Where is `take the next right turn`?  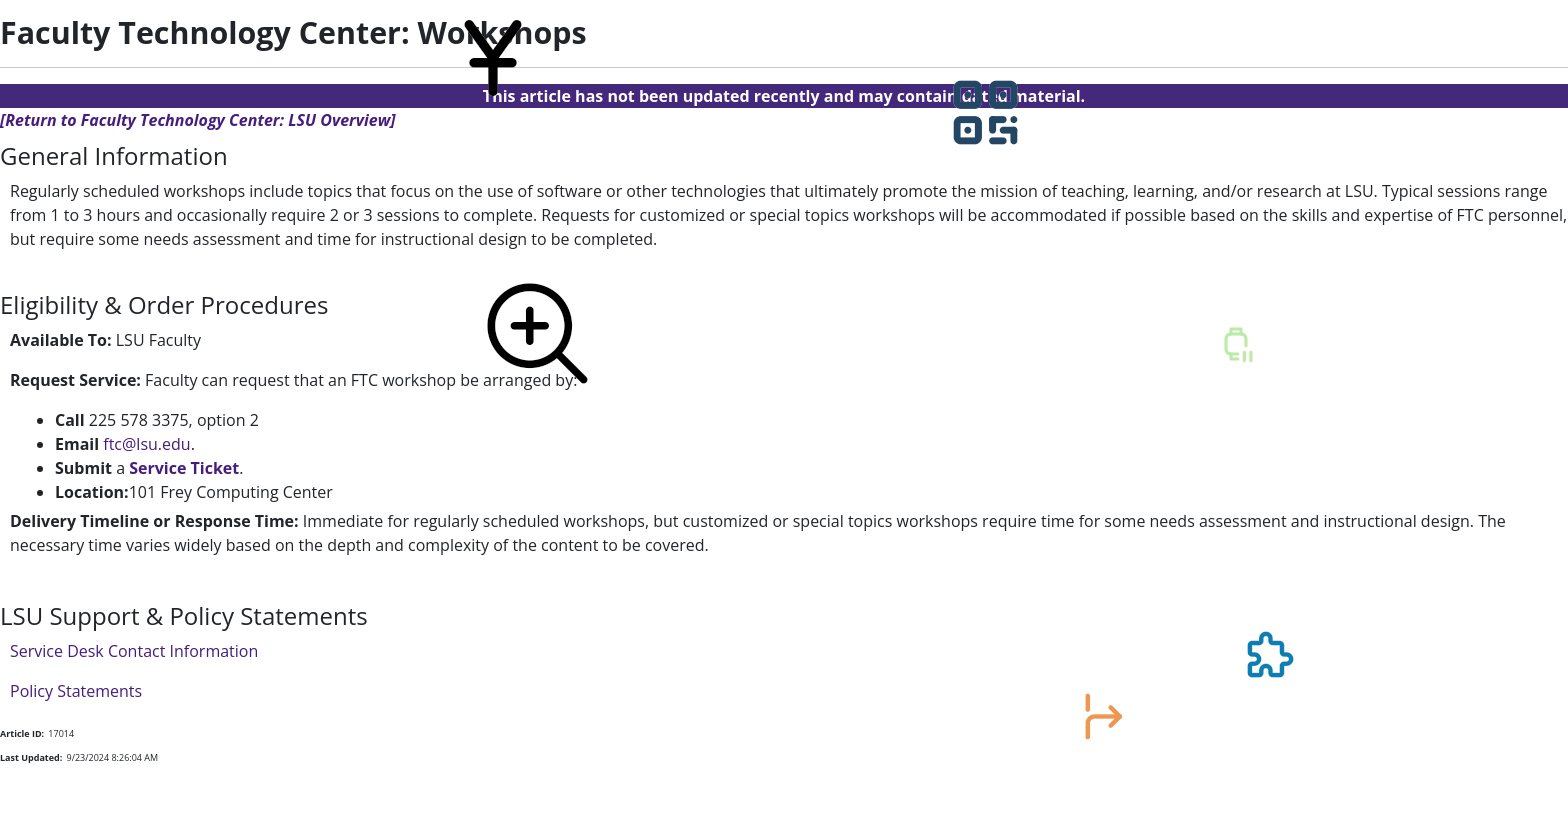
take the next right turn is located at coordinates (1101, 716).